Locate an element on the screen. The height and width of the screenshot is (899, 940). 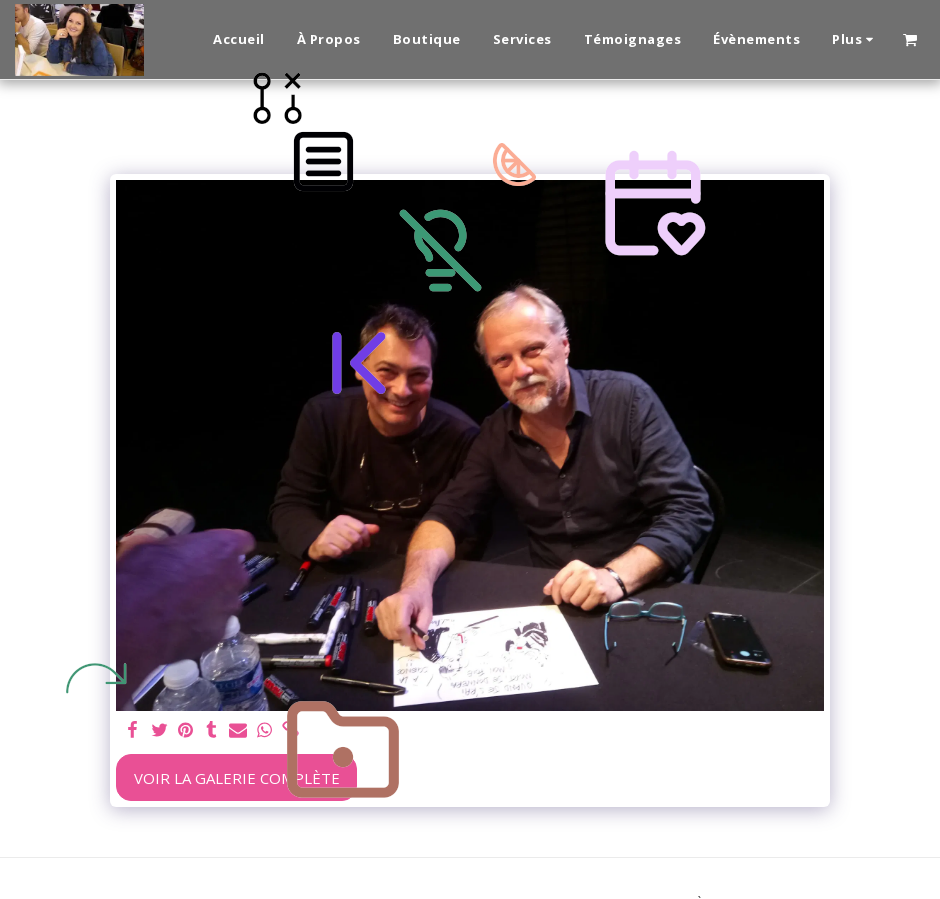
turn off lights or disable lighting is located at coordinates (440, 250).